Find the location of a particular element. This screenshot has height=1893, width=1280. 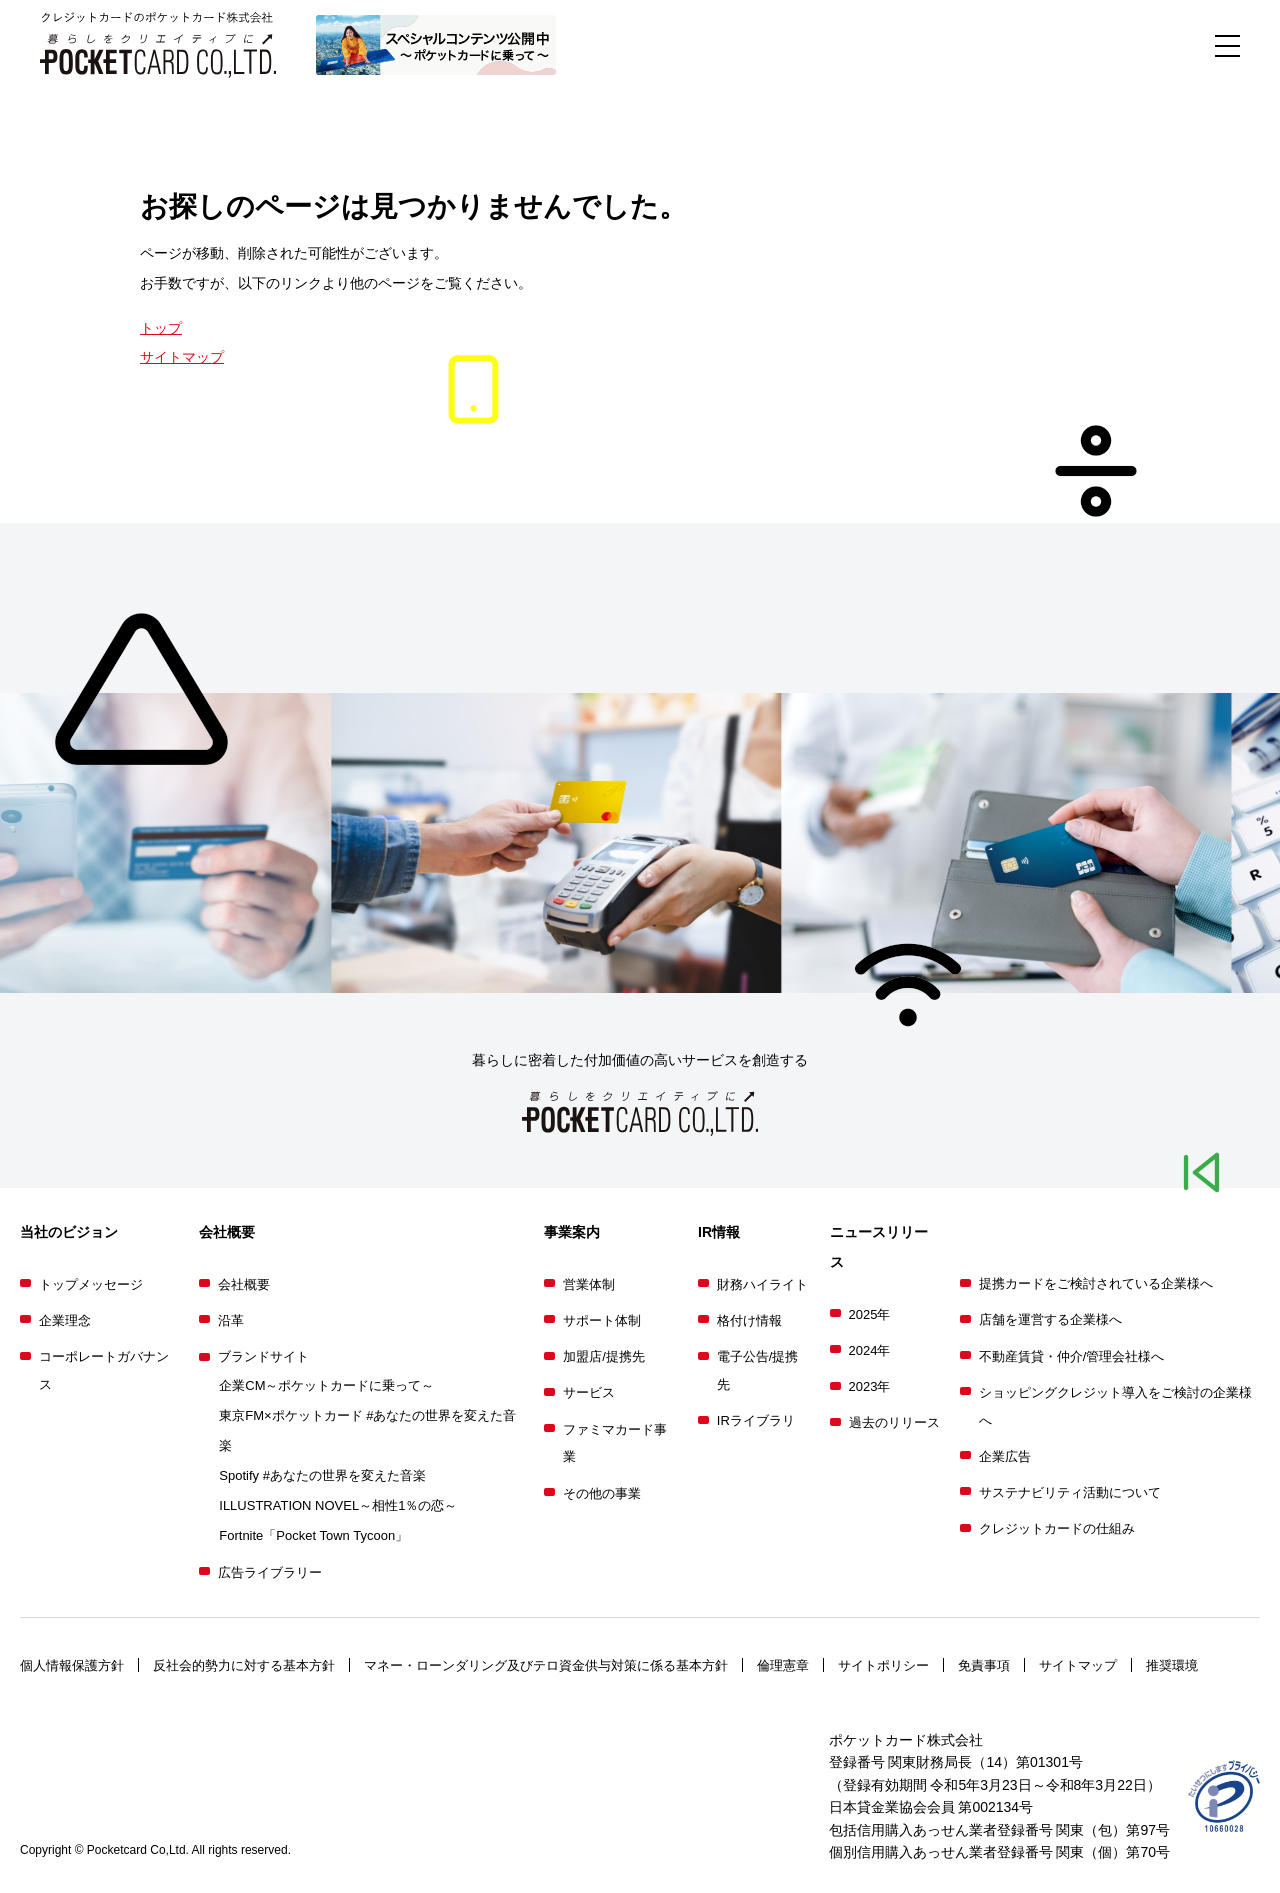

skip to previous track is located at coordinates (1201, 1172).